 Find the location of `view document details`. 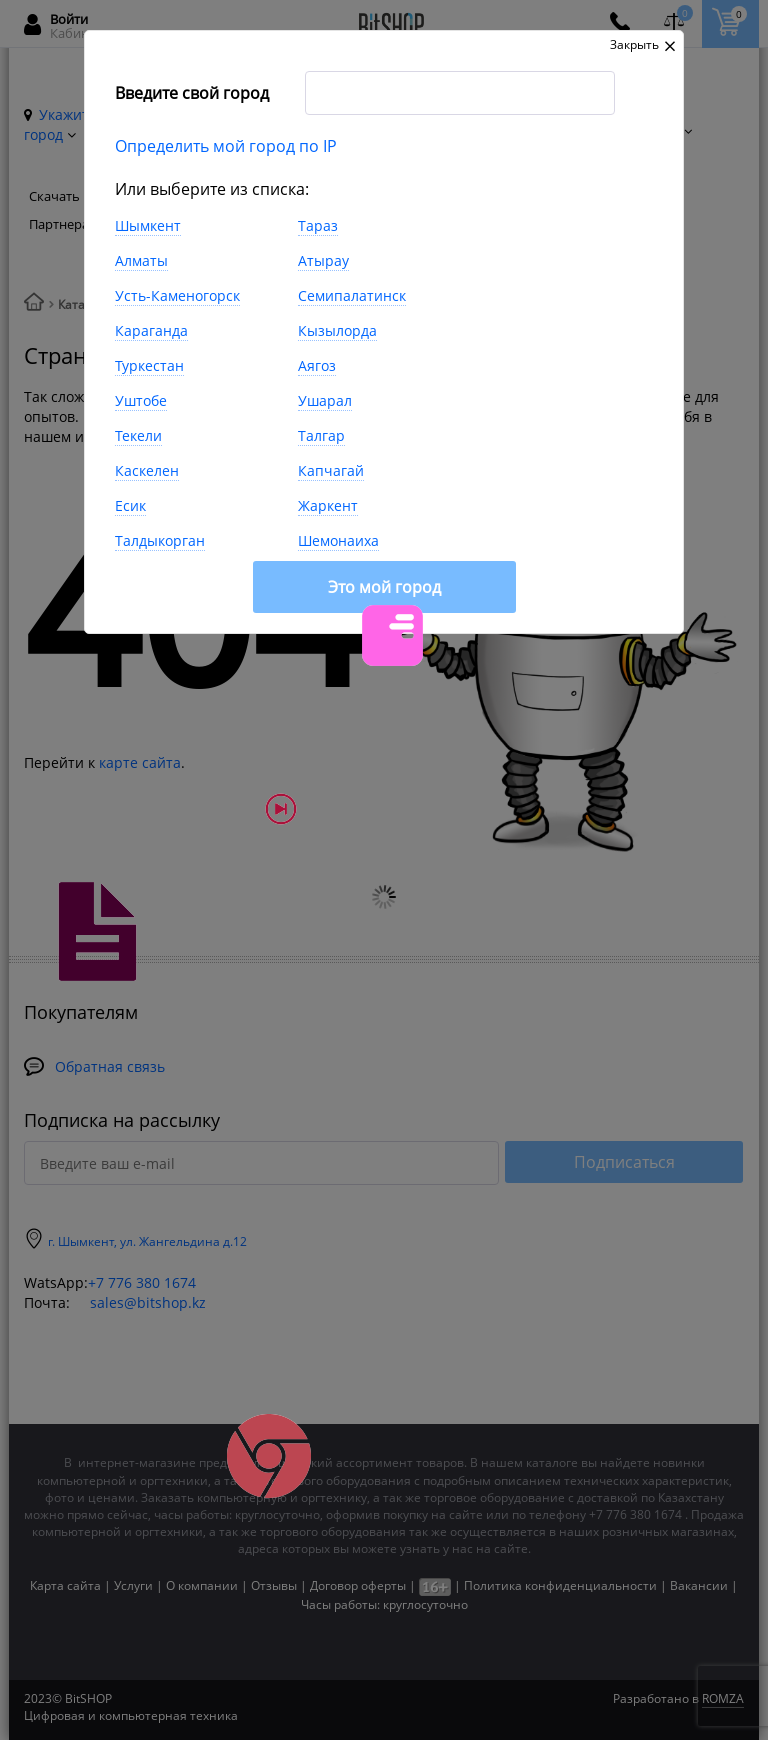

view document details is located at coordinates (97, 931).